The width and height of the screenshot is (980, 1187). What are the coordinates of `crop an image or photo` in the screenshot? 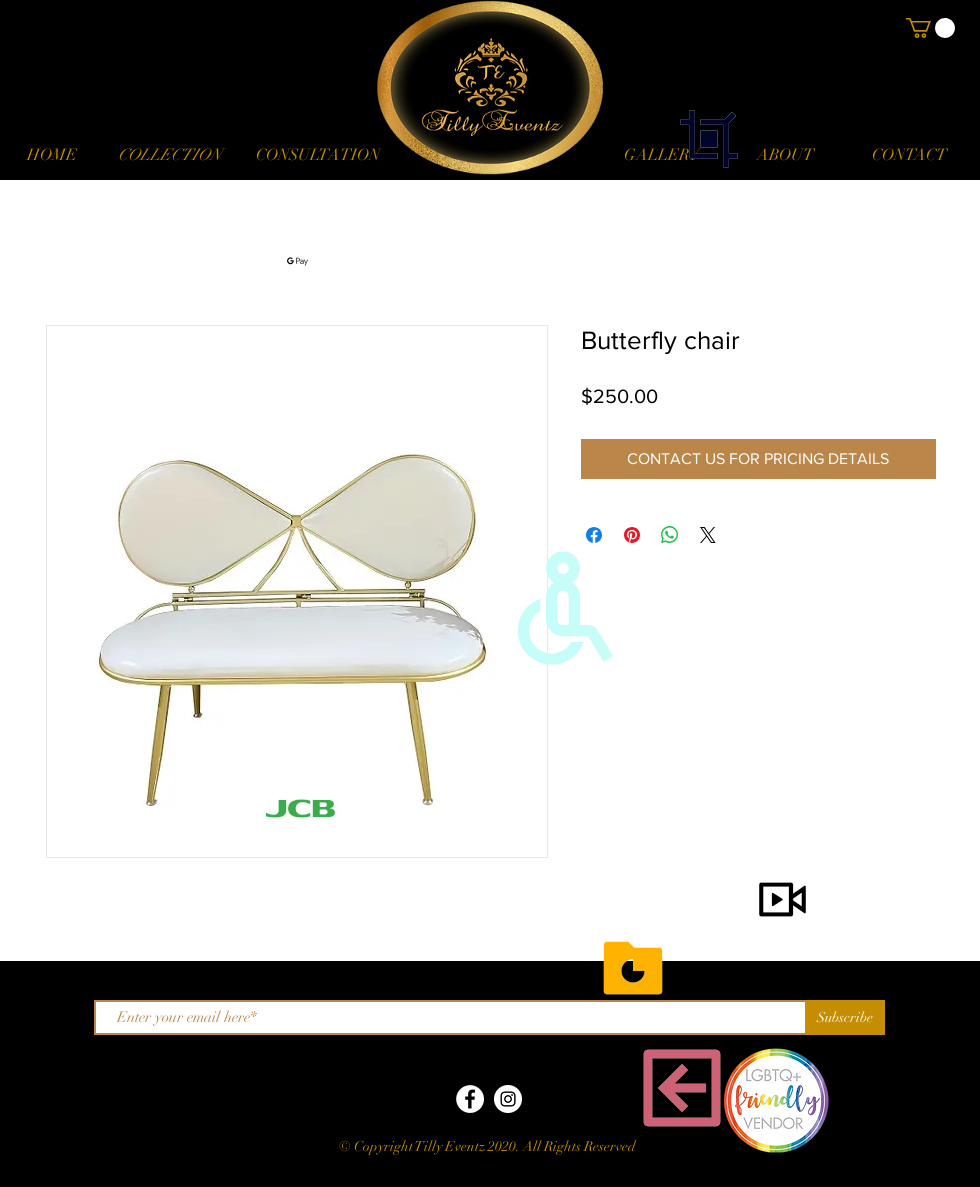 It's located at (709, 139).